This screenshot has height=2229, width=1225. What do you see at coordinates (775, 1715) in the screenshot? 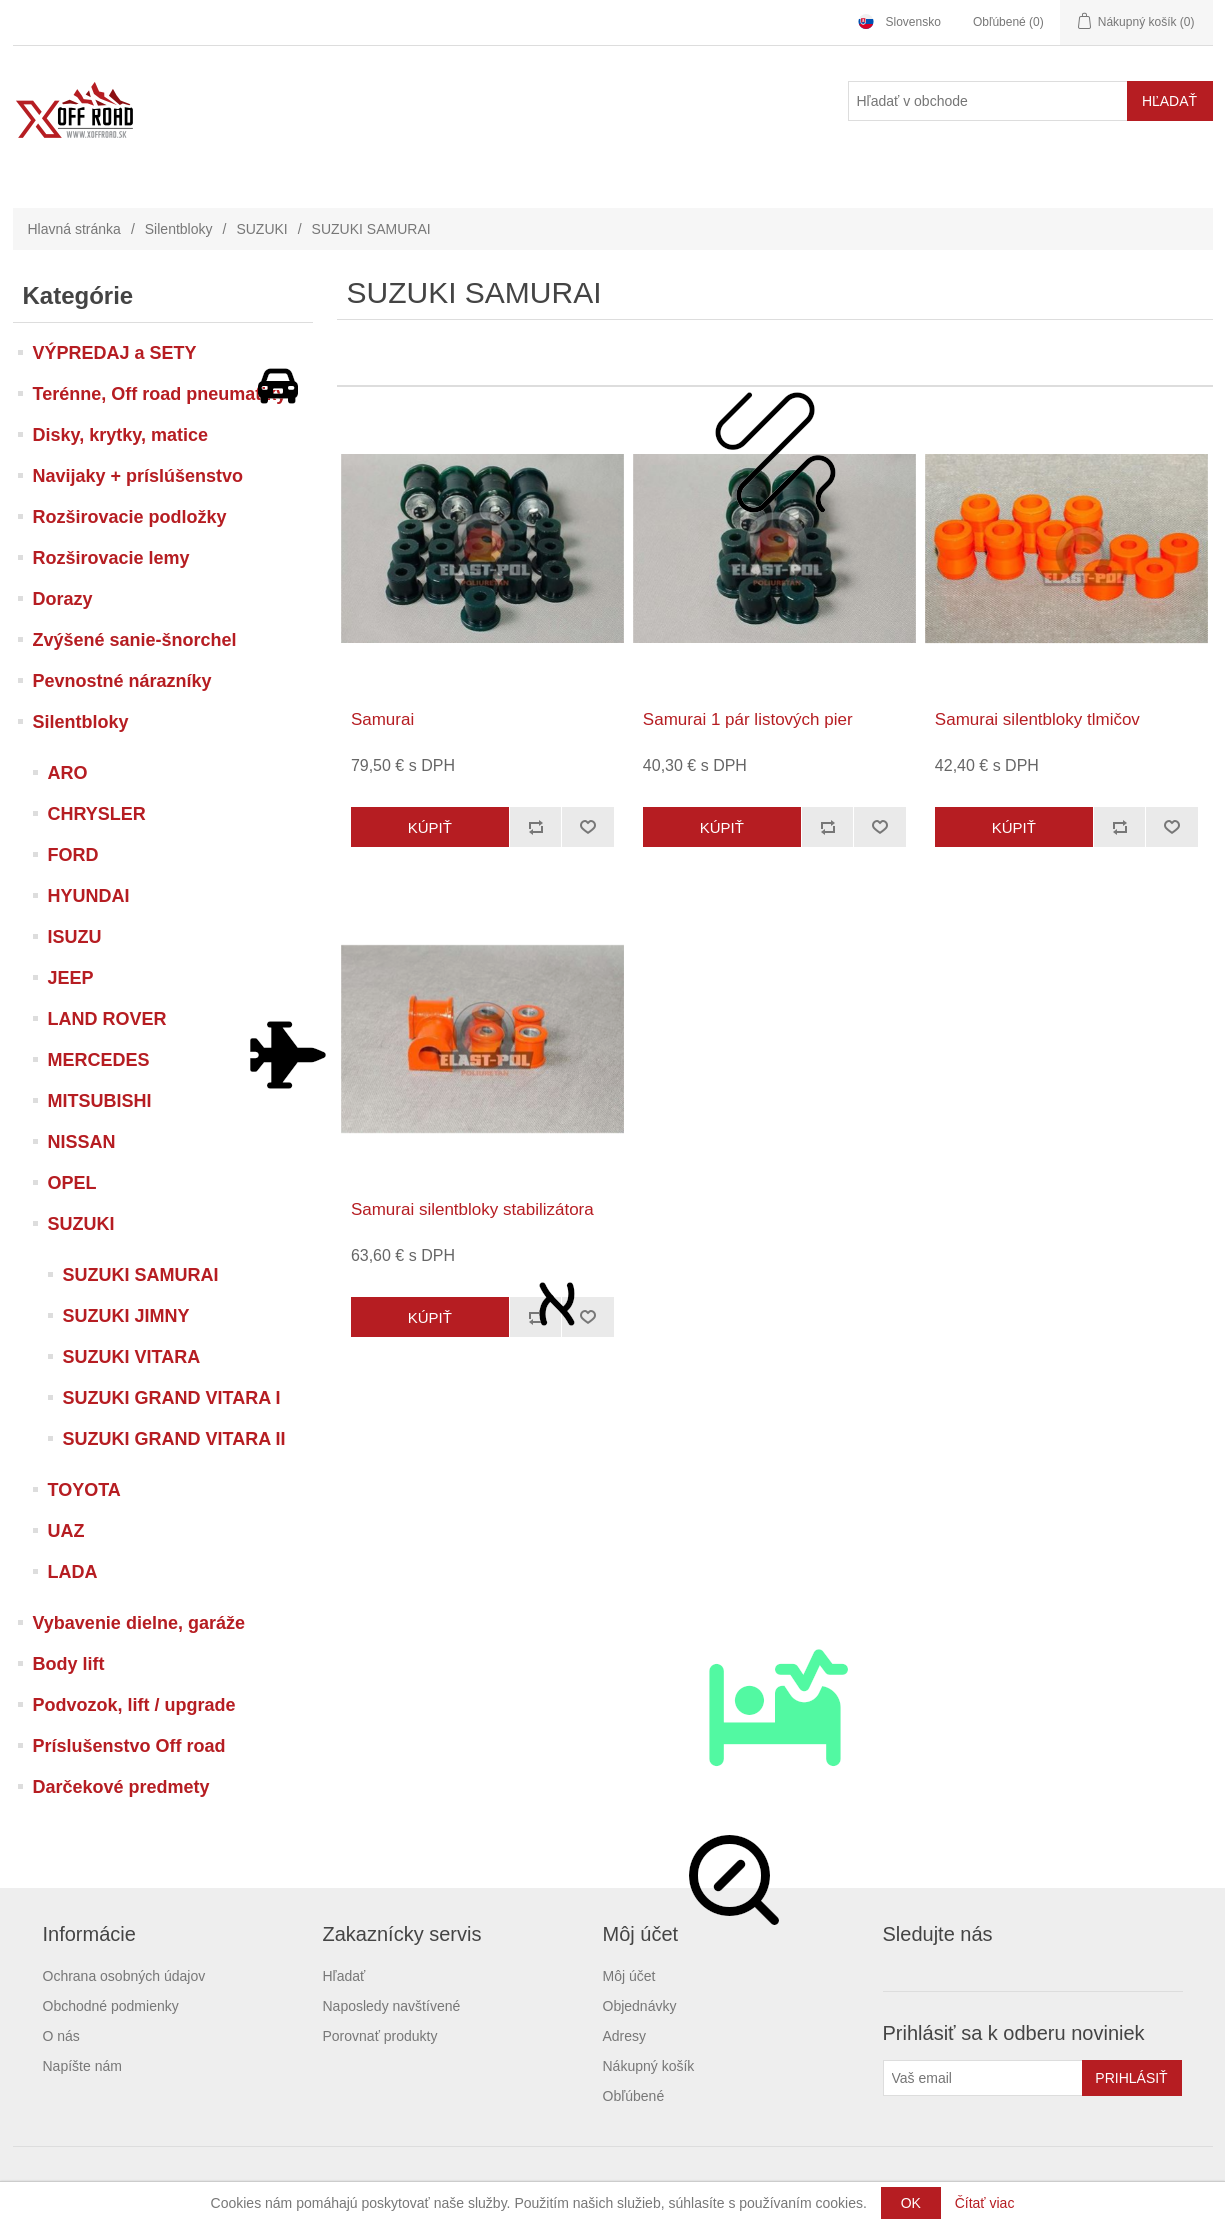
I see `view patient monitoring or hospital bed status` at bounding box center [775, 1715].